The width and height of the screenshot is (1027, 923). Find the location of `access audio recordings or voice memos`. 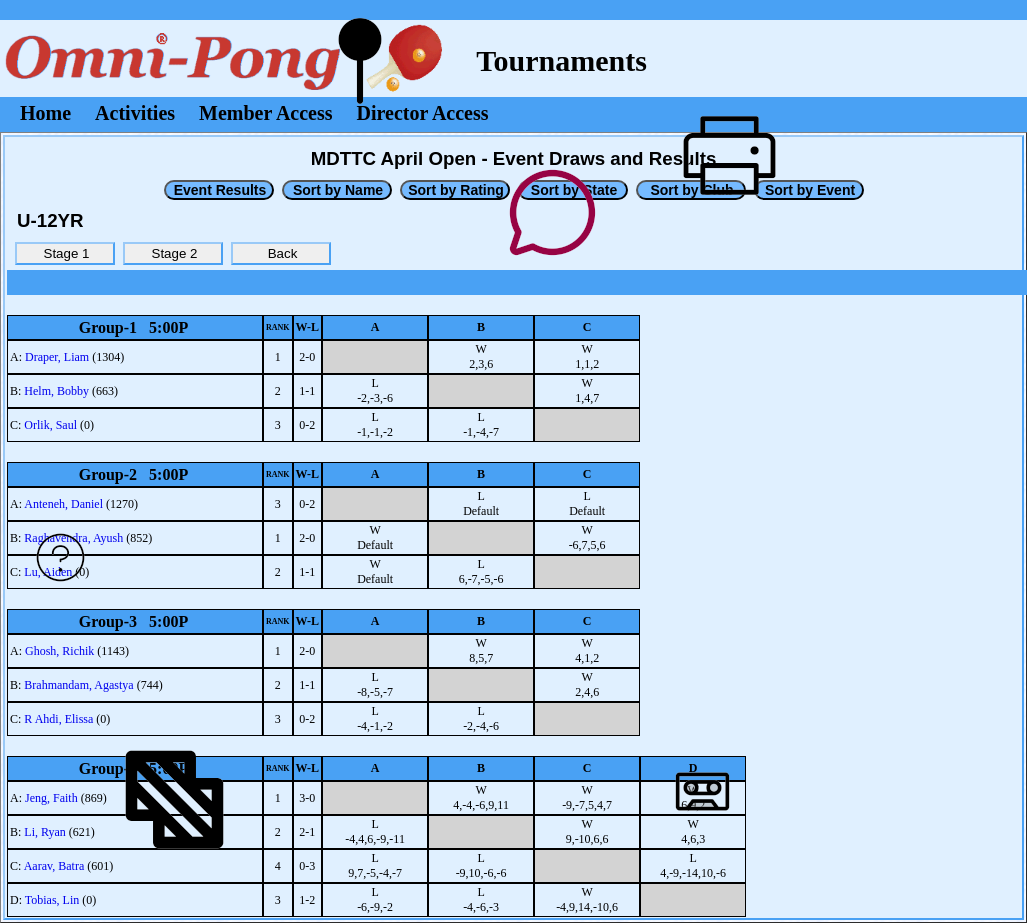

access audio recordings or voice memos is located at coordinates (702, 791).